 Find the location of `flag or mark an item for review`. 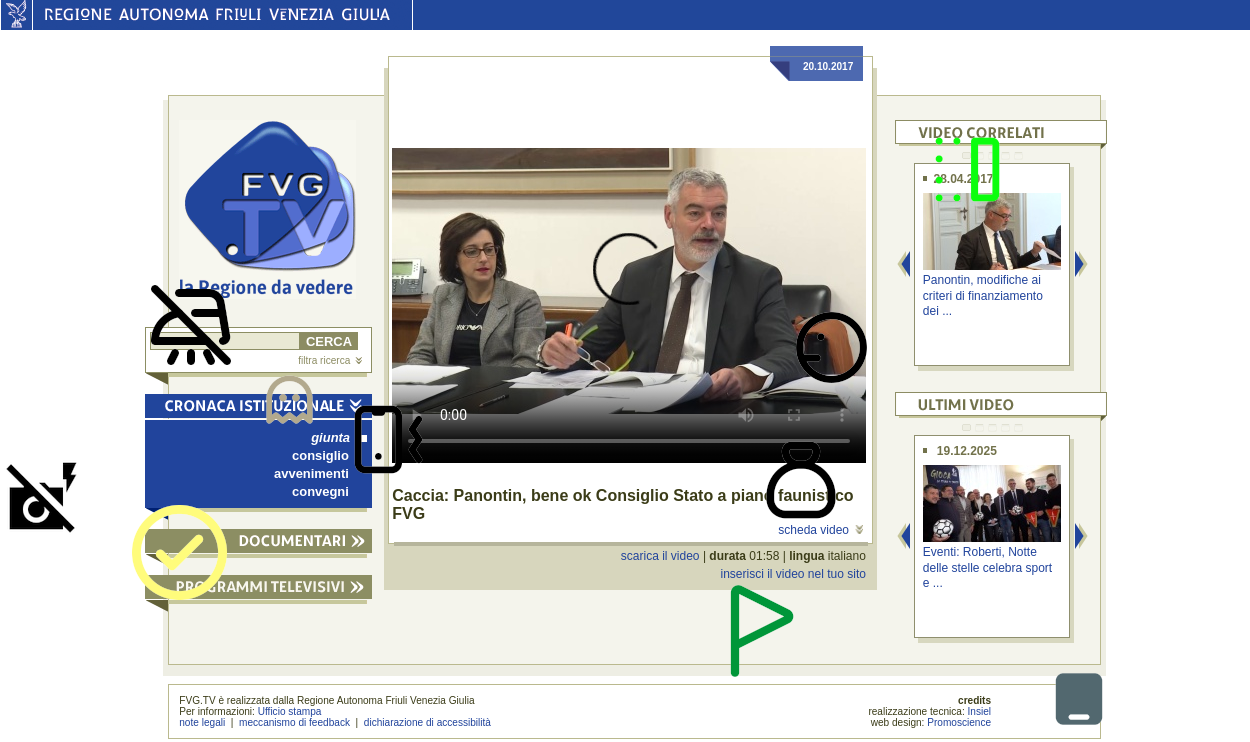

flag or mark an item for review is located at coordinates (760, 631).